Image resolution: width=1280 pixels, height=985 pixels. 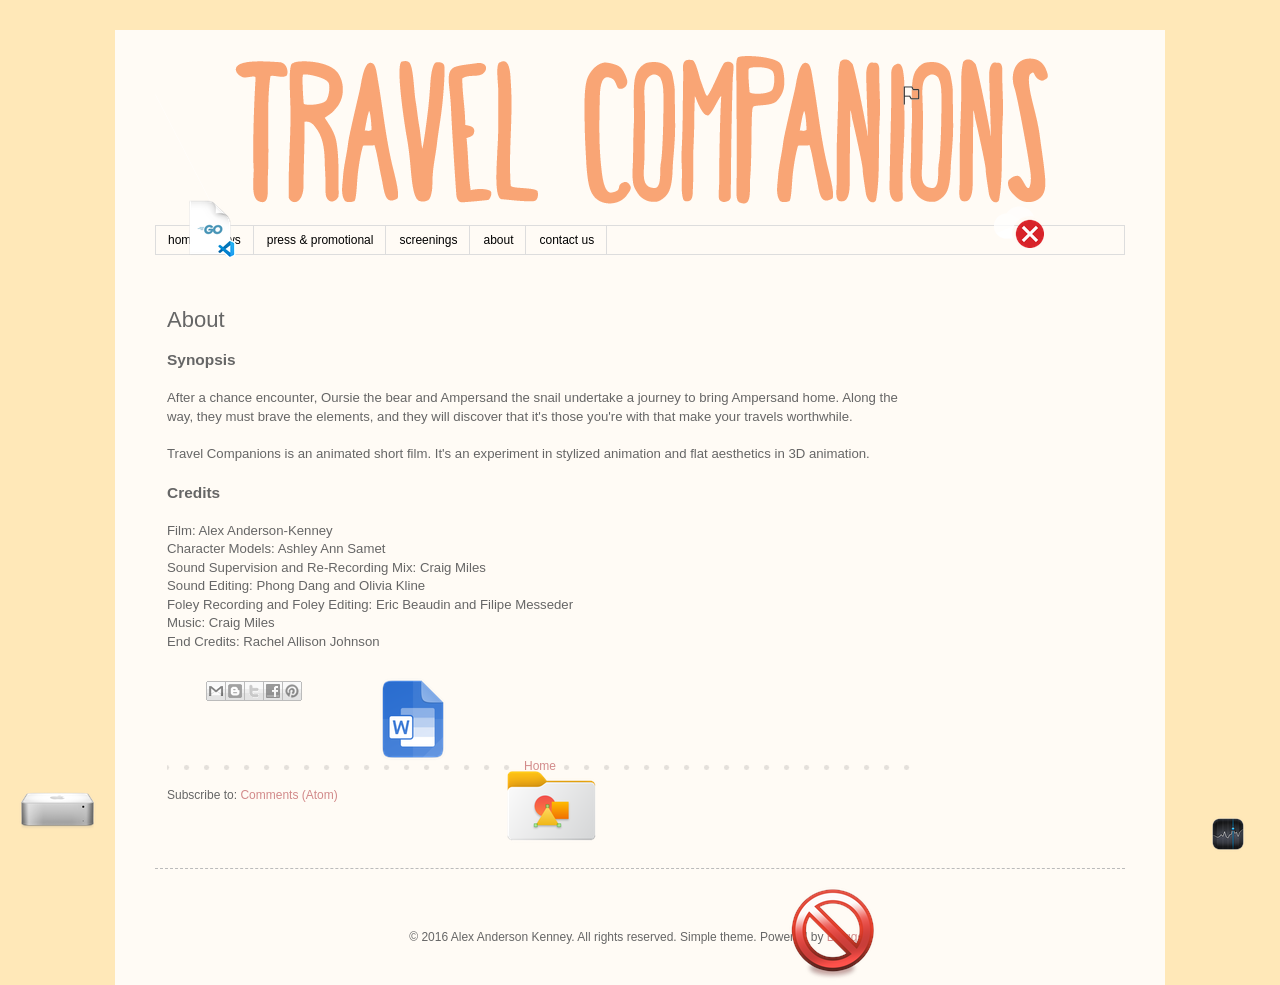 What do you see at coordinates (1019, 223) in the screenshot?
I see `OneDrive sync error or cloud connection failure` at bounding box center [1019, 223].